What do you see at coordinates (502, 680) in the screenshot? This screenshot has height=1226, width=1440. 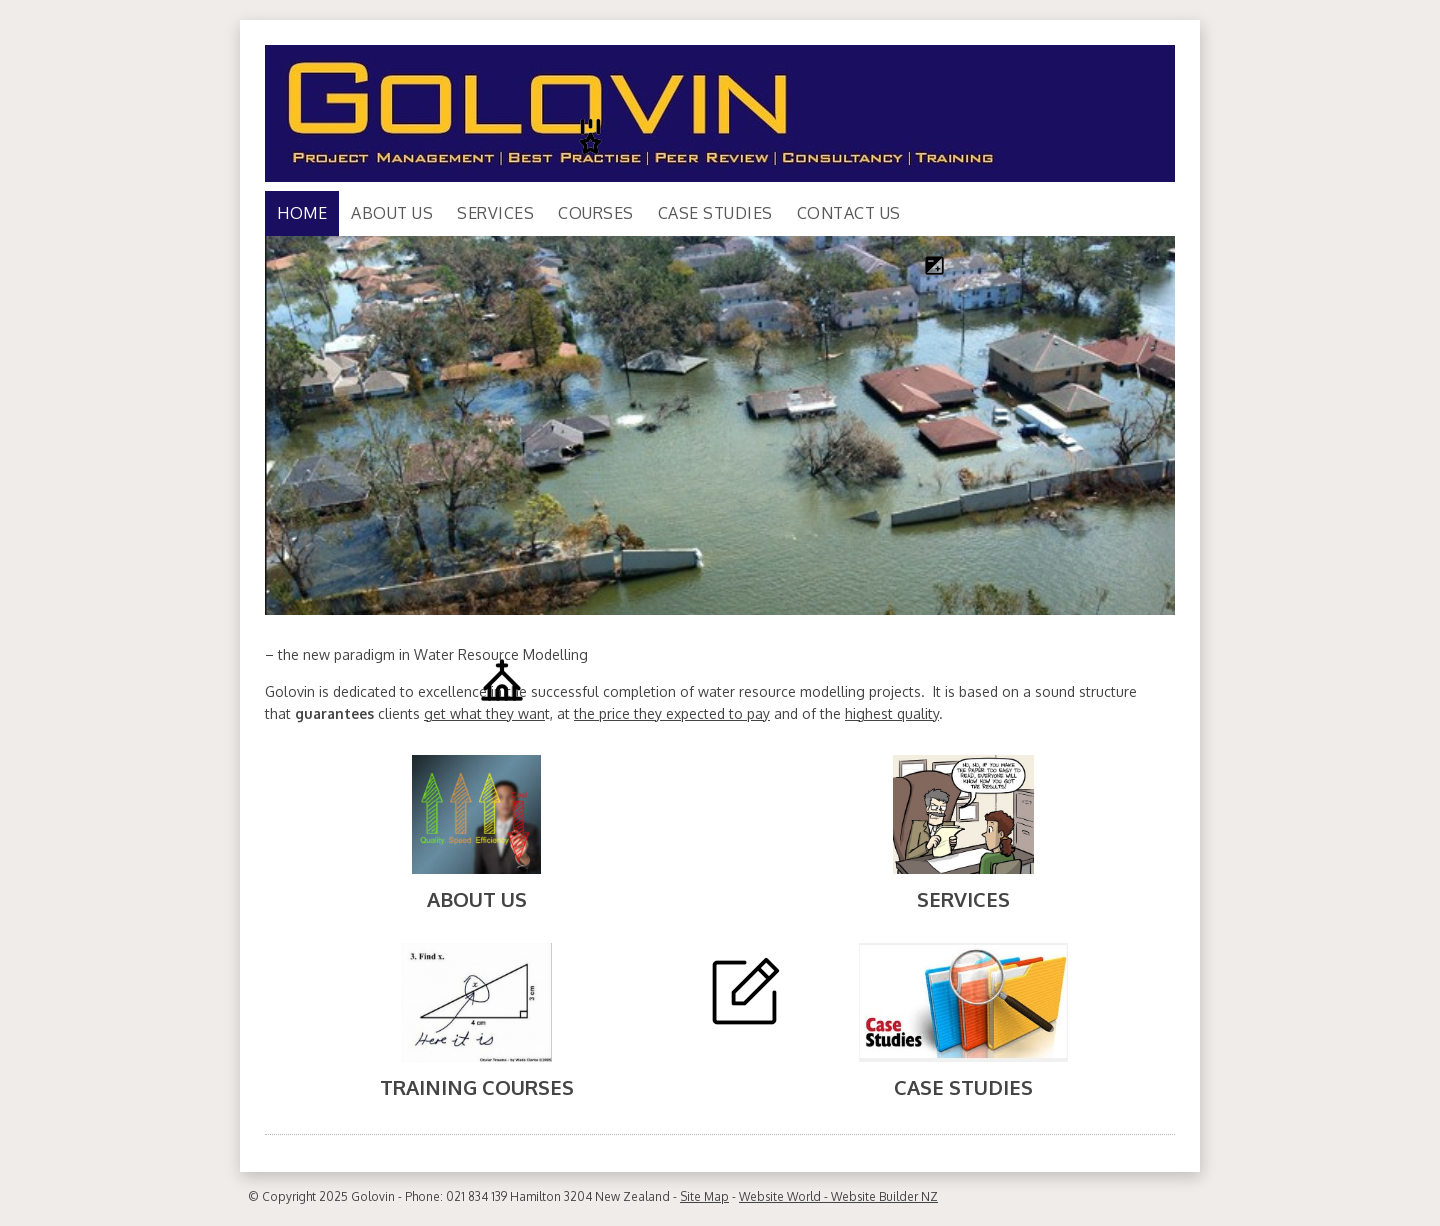 I see `view nearby churches or places of worship` at bounding box center [502, 680].